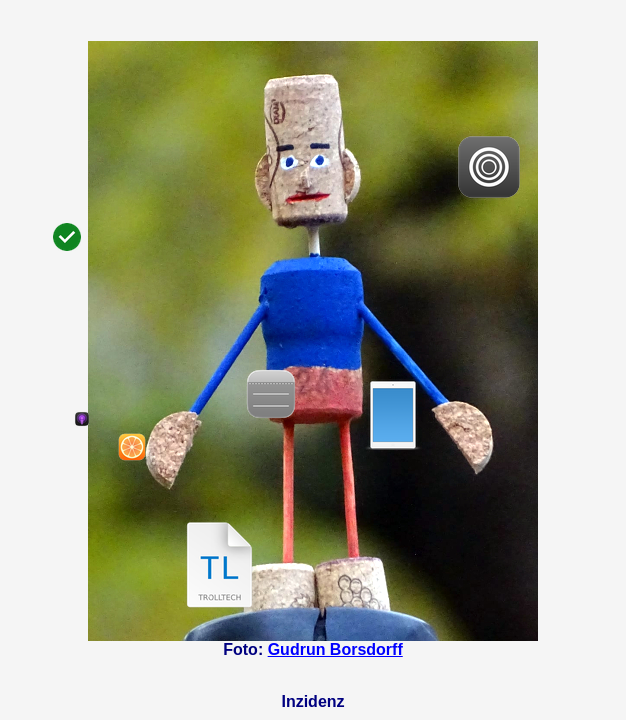  I want to click on open zen browser app, so click(489, 167).